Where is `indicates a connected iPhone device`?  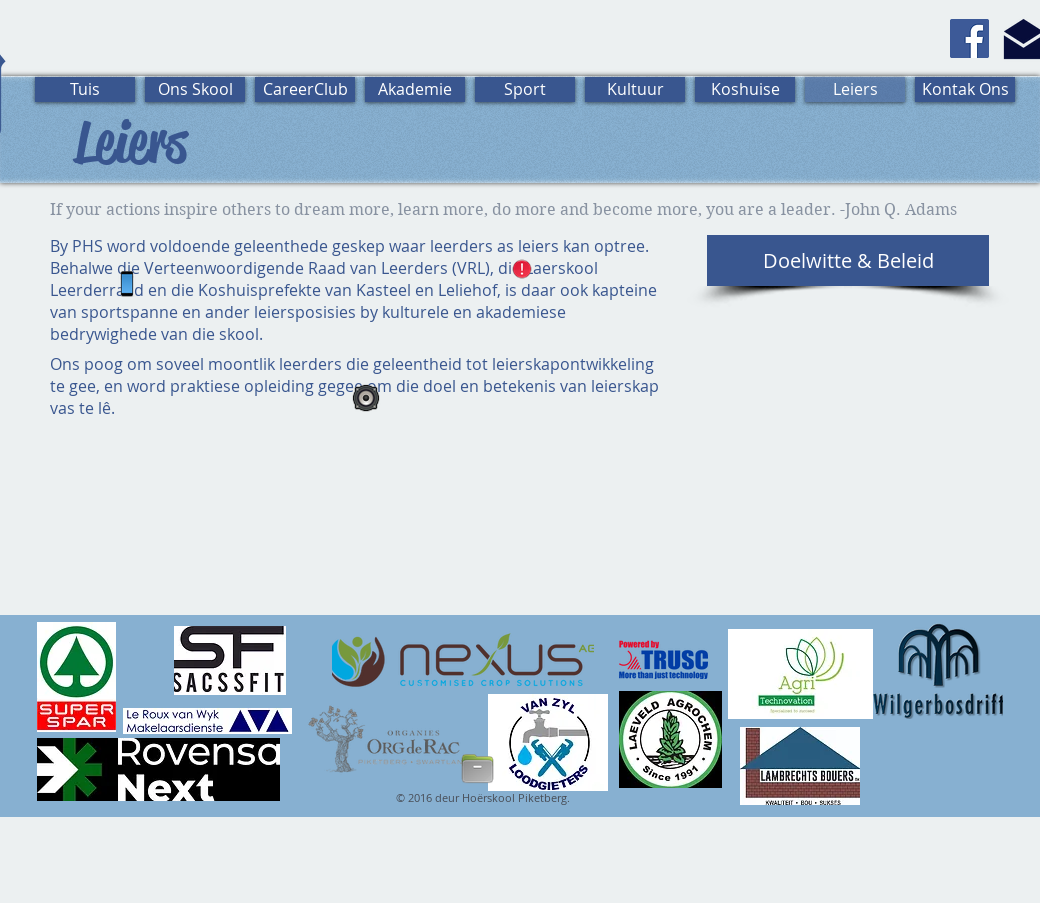
indicates a connected iPhone device is located at coordinates (127, 284).